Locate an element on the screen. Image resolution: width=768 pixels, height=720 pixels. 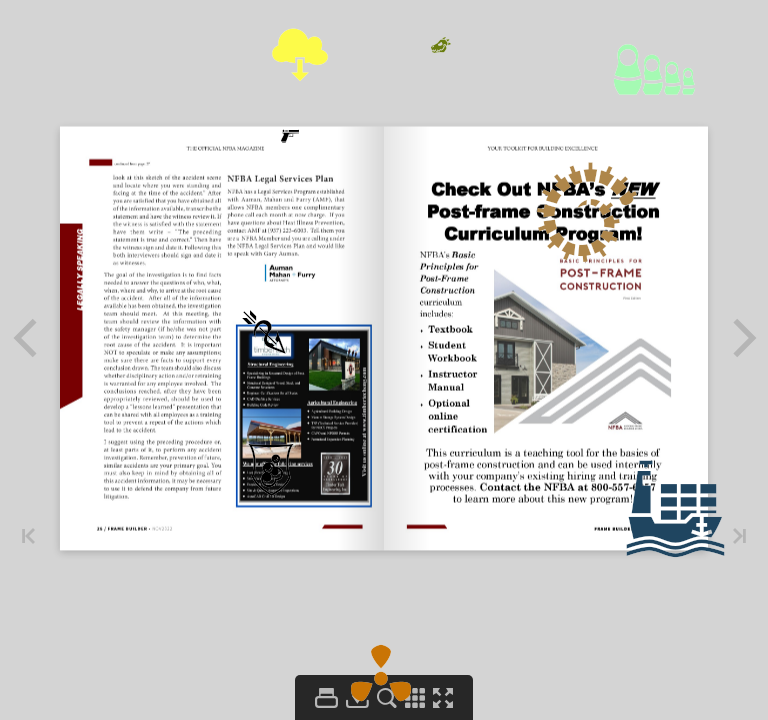
indicates a spiral or curved shot trajectory is located at coordinates (264, 332).